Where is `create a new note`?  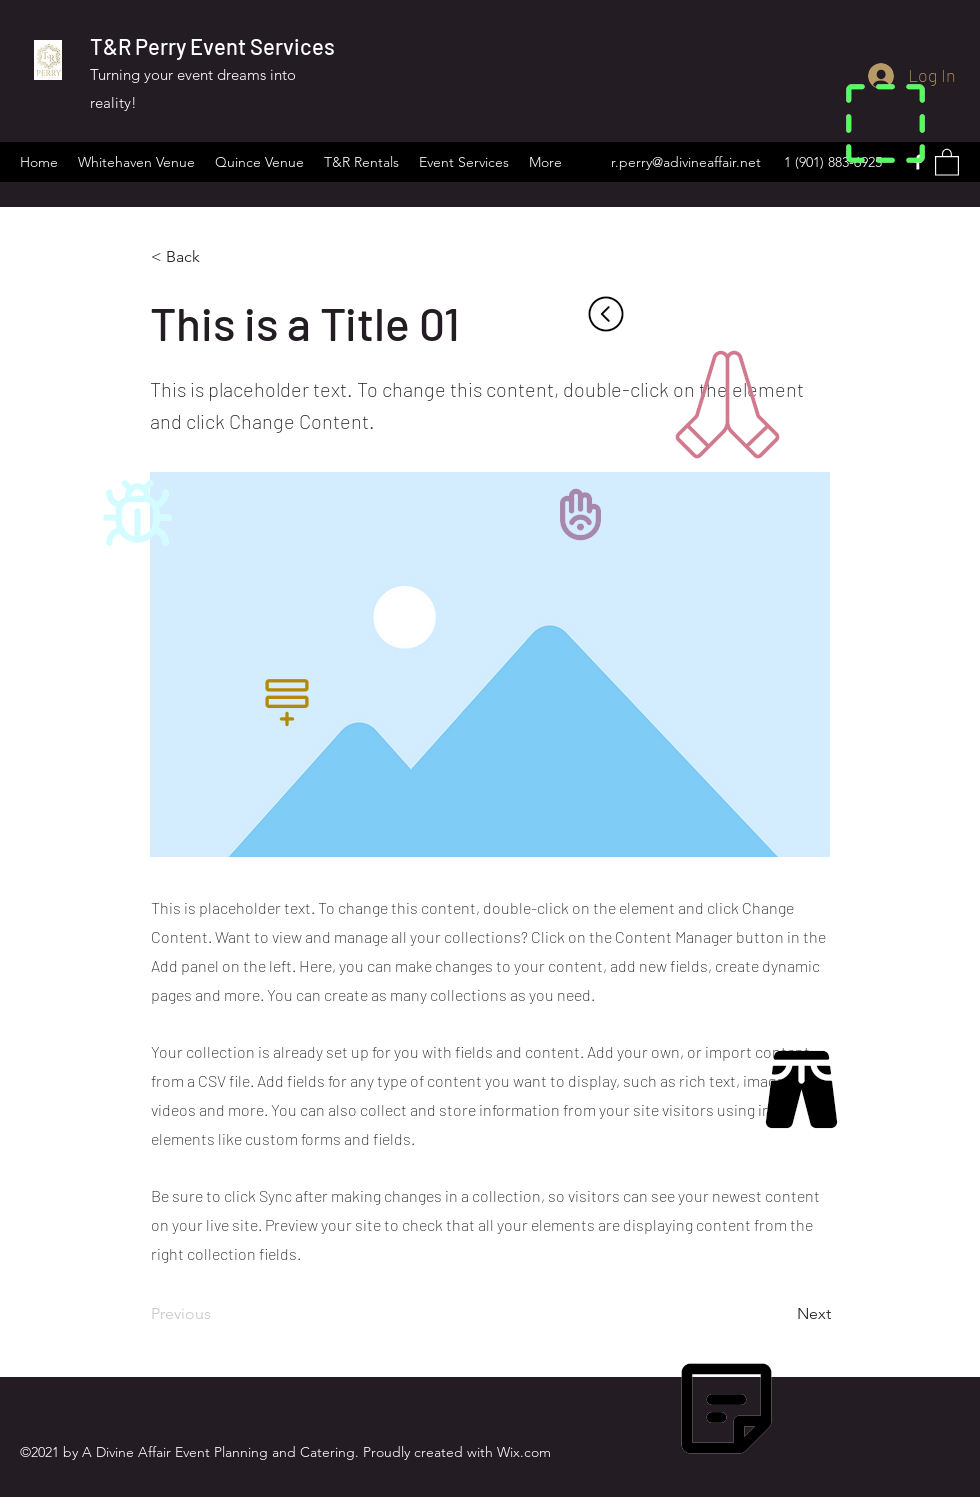 create a new note is located at coordinates (726, 1408).